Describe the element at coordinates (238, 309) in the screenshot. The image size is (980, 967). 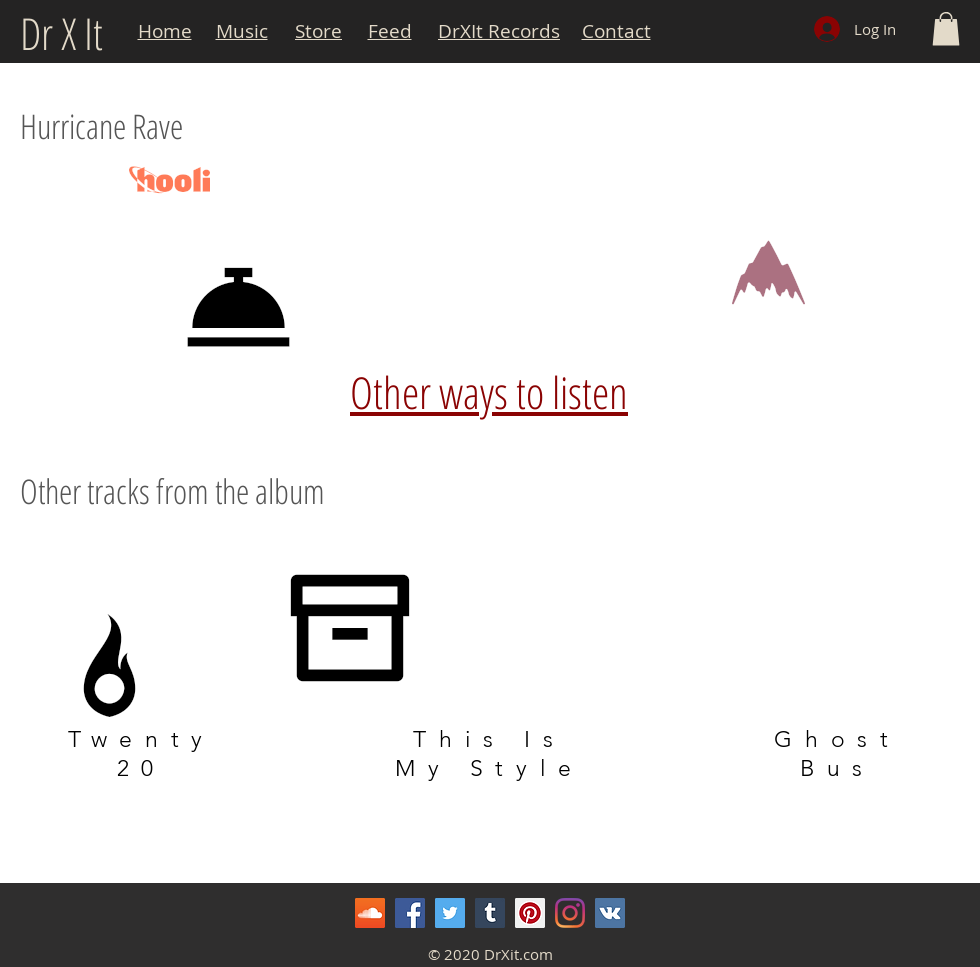
I see `request assistance or customer service` at that location.